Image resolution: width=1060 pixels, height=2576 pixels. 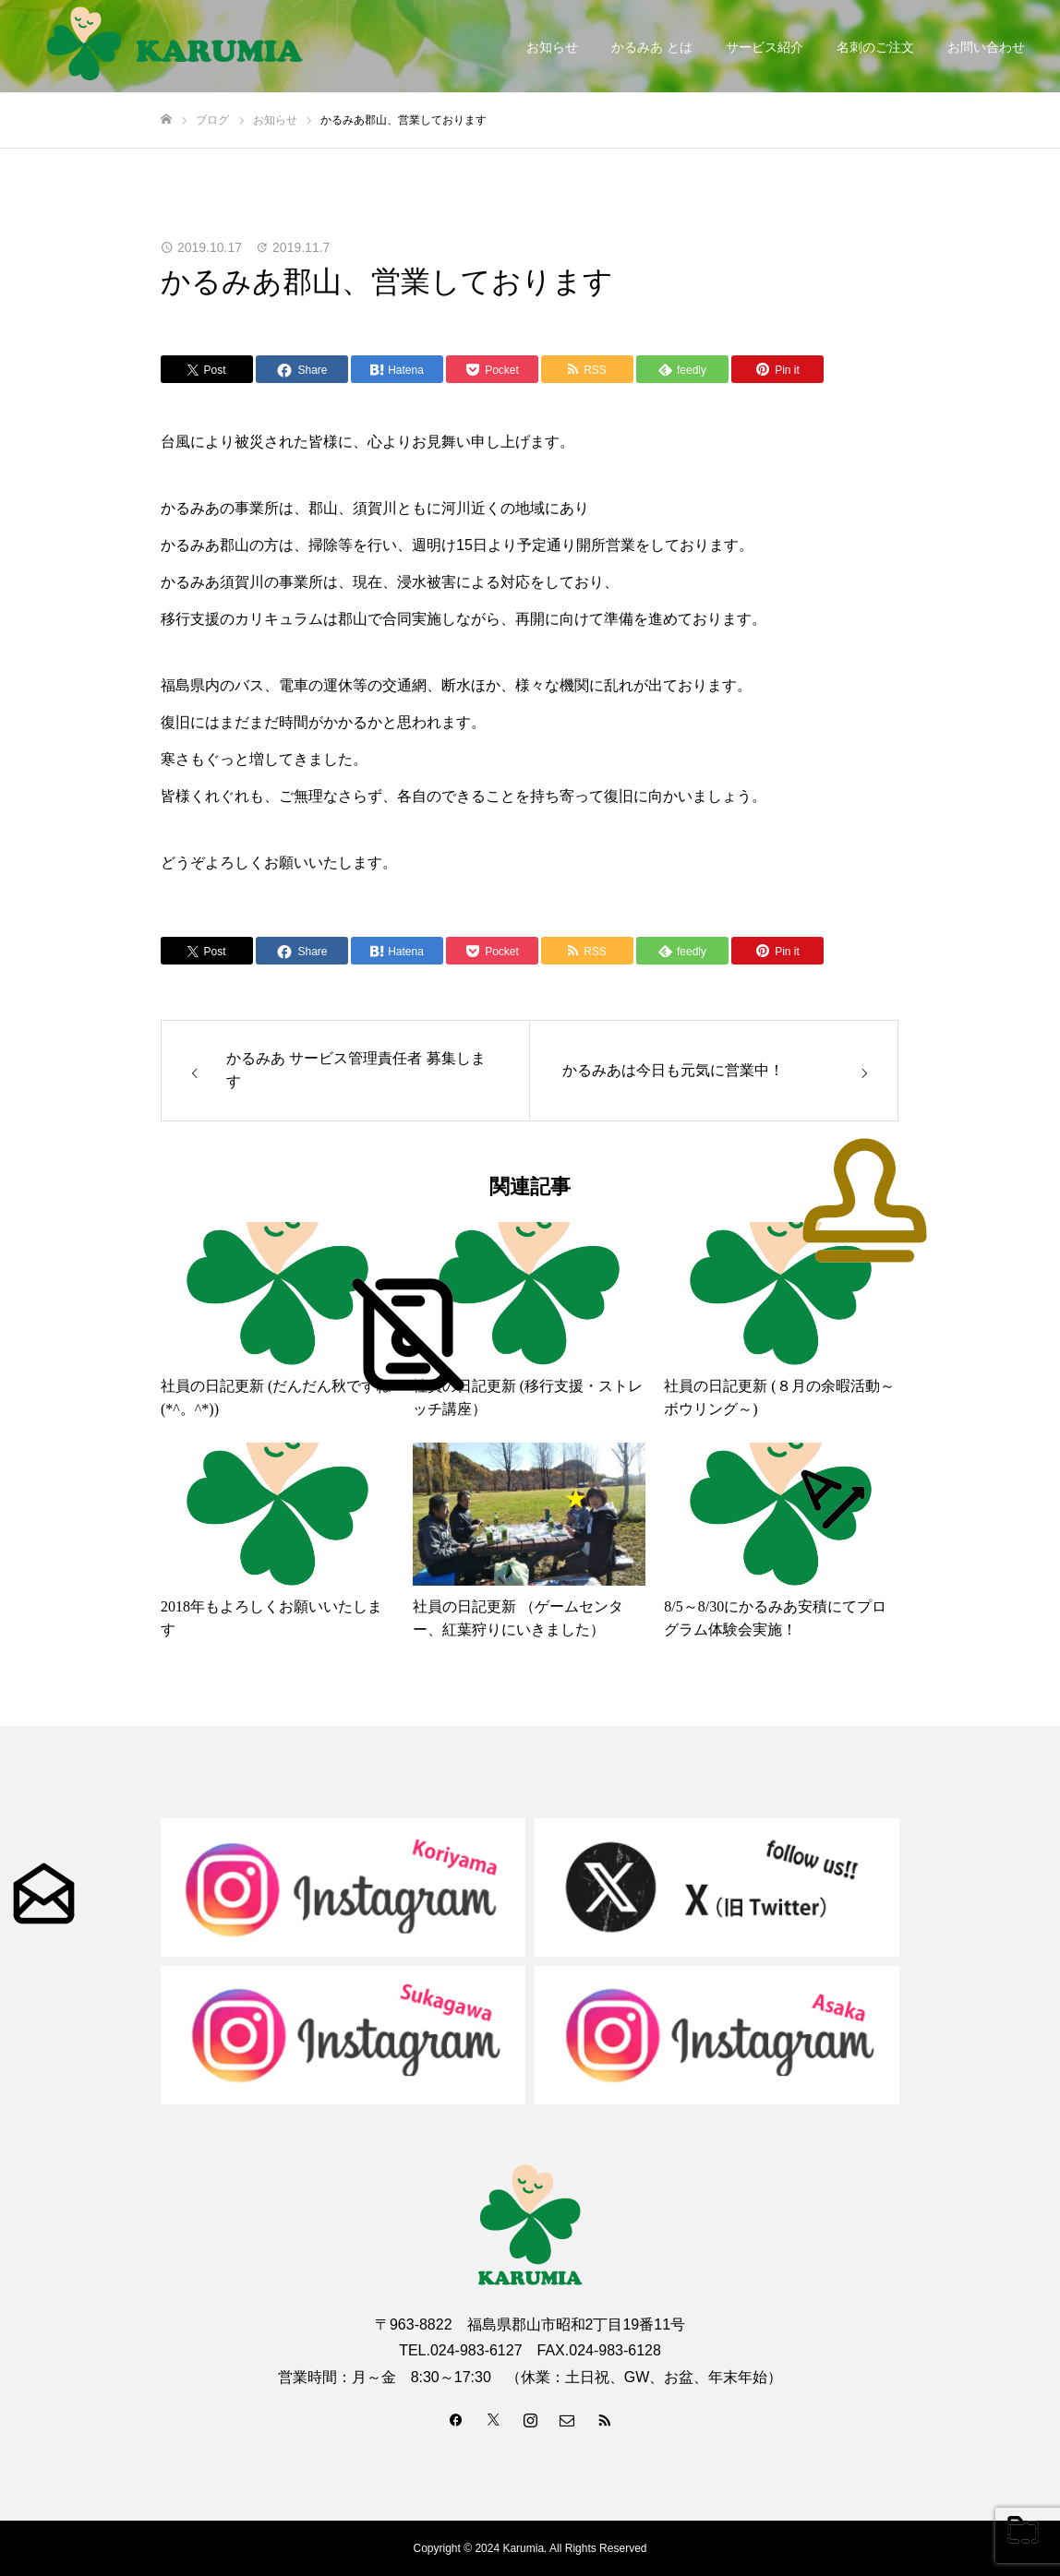 I want to click on create a new folder, so click(x=1023, y=2530).